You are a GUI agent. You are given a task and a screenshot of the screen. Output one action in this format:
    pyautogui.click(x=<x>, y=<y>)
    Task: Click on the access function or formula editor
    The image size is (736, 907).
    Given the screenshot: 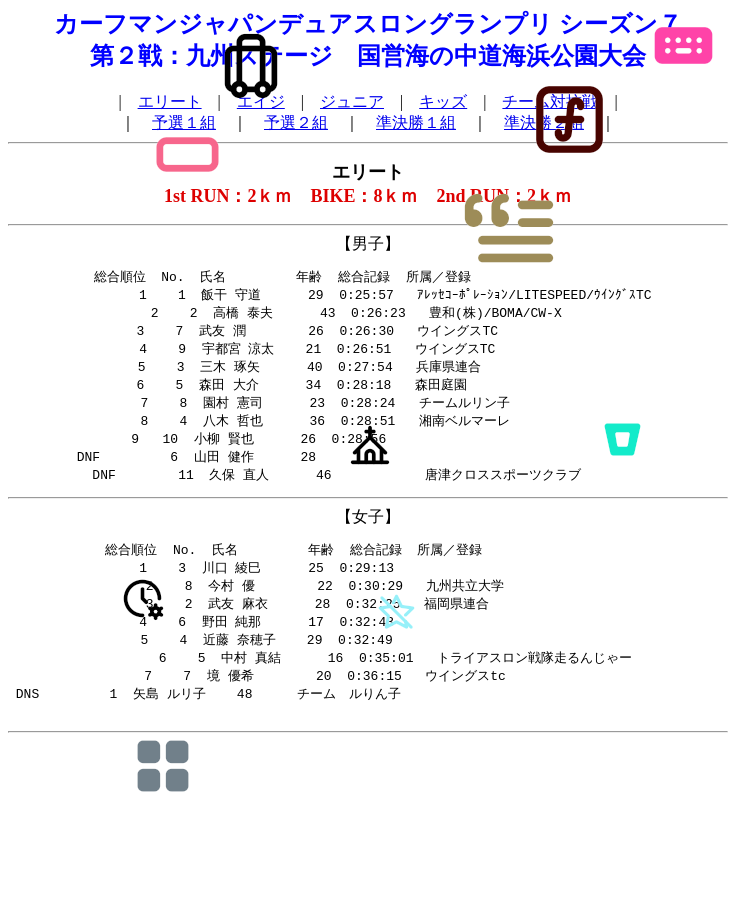 What is the action you would take?
    pyautogui.click(x=569, y=119)
    